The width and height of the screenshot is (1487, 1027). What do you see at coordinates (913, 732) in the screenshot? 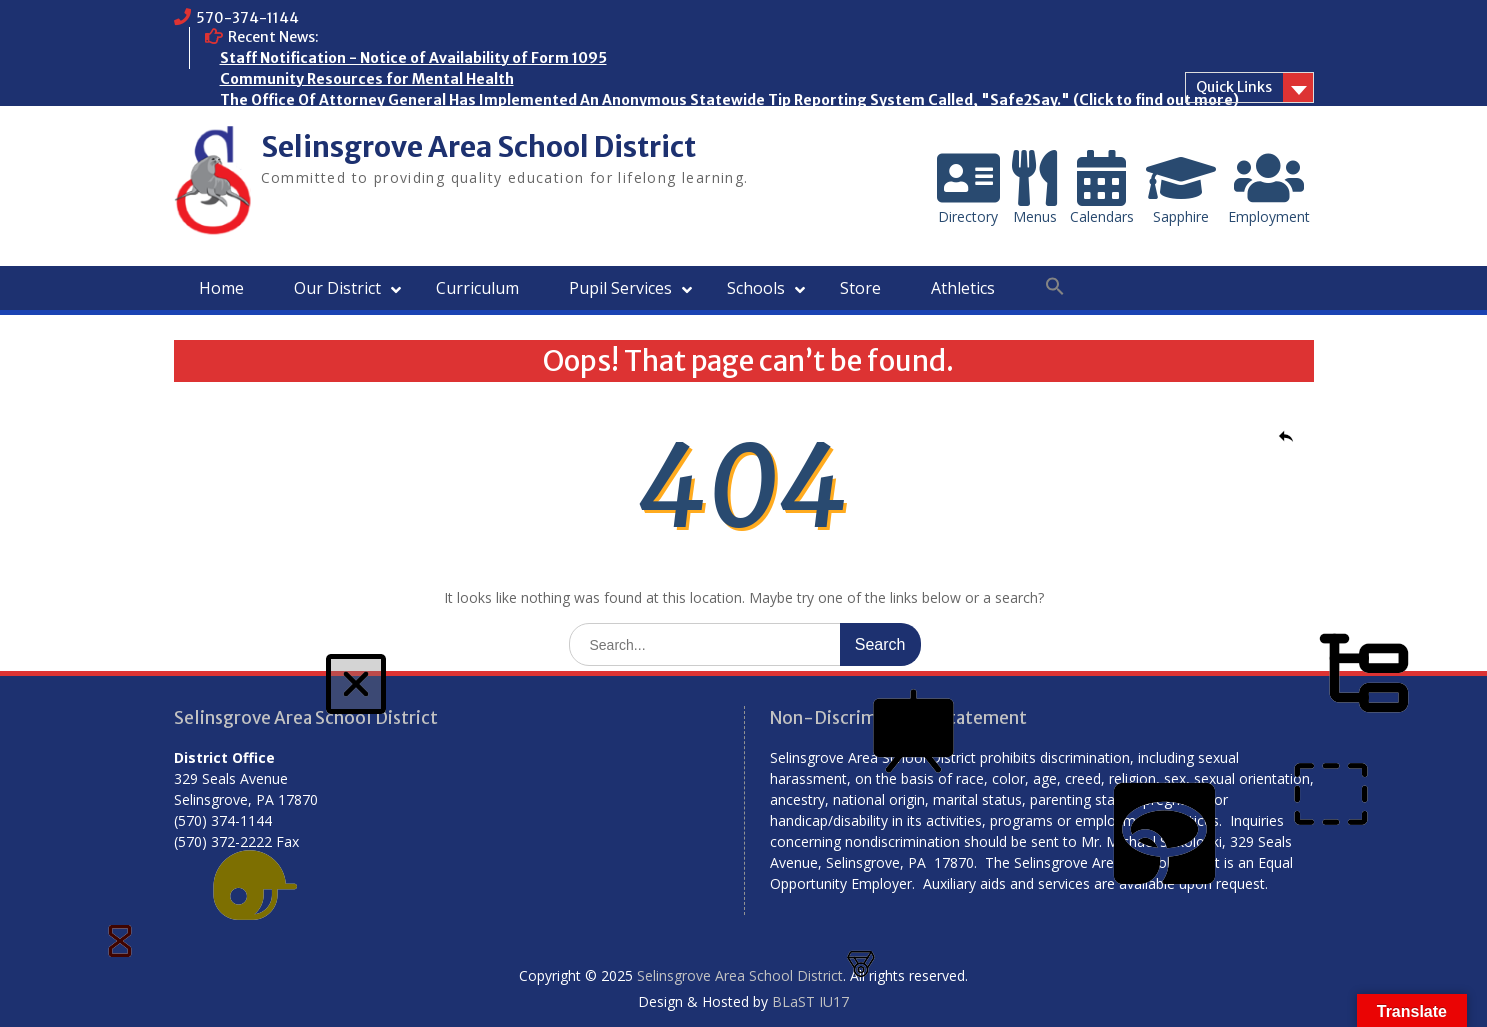
I see `start or view a presentation` at bounding box center [913, 732].